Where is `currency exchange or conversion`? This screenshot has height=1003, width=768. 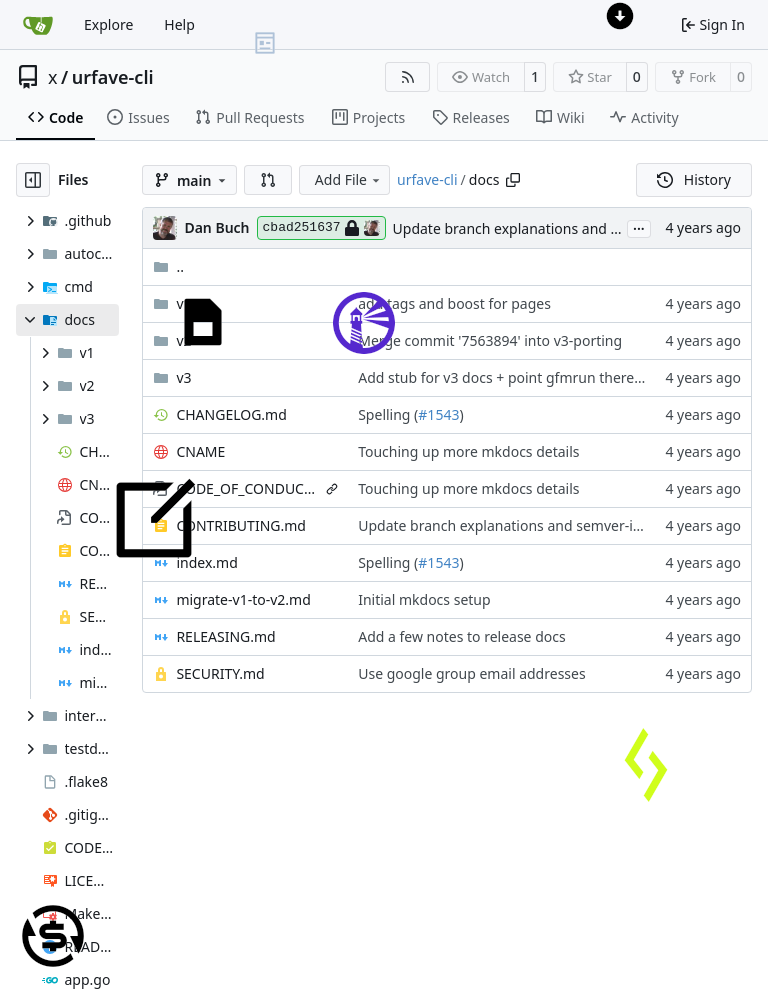
currency exchange or conversion is located at coordinates (53, 936).